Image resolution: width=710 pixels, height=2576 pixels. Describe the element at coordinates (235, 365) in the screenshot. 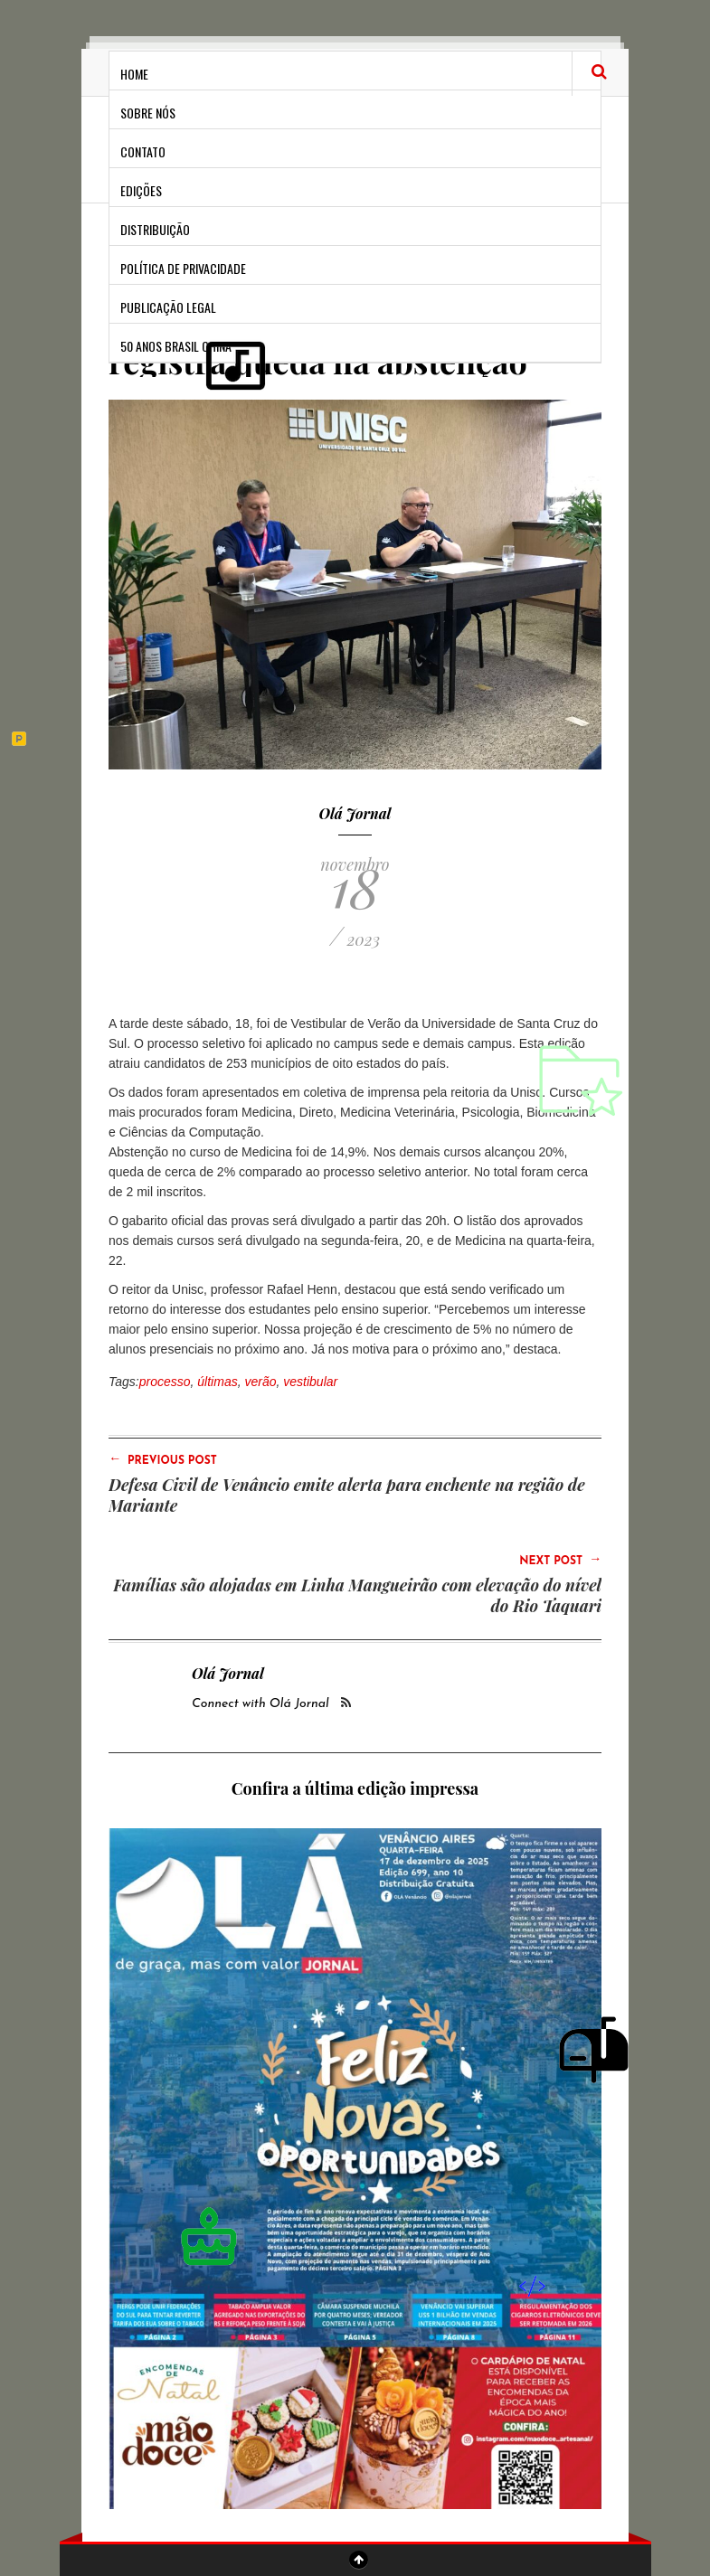

I see `play or browse music videos` at that location.